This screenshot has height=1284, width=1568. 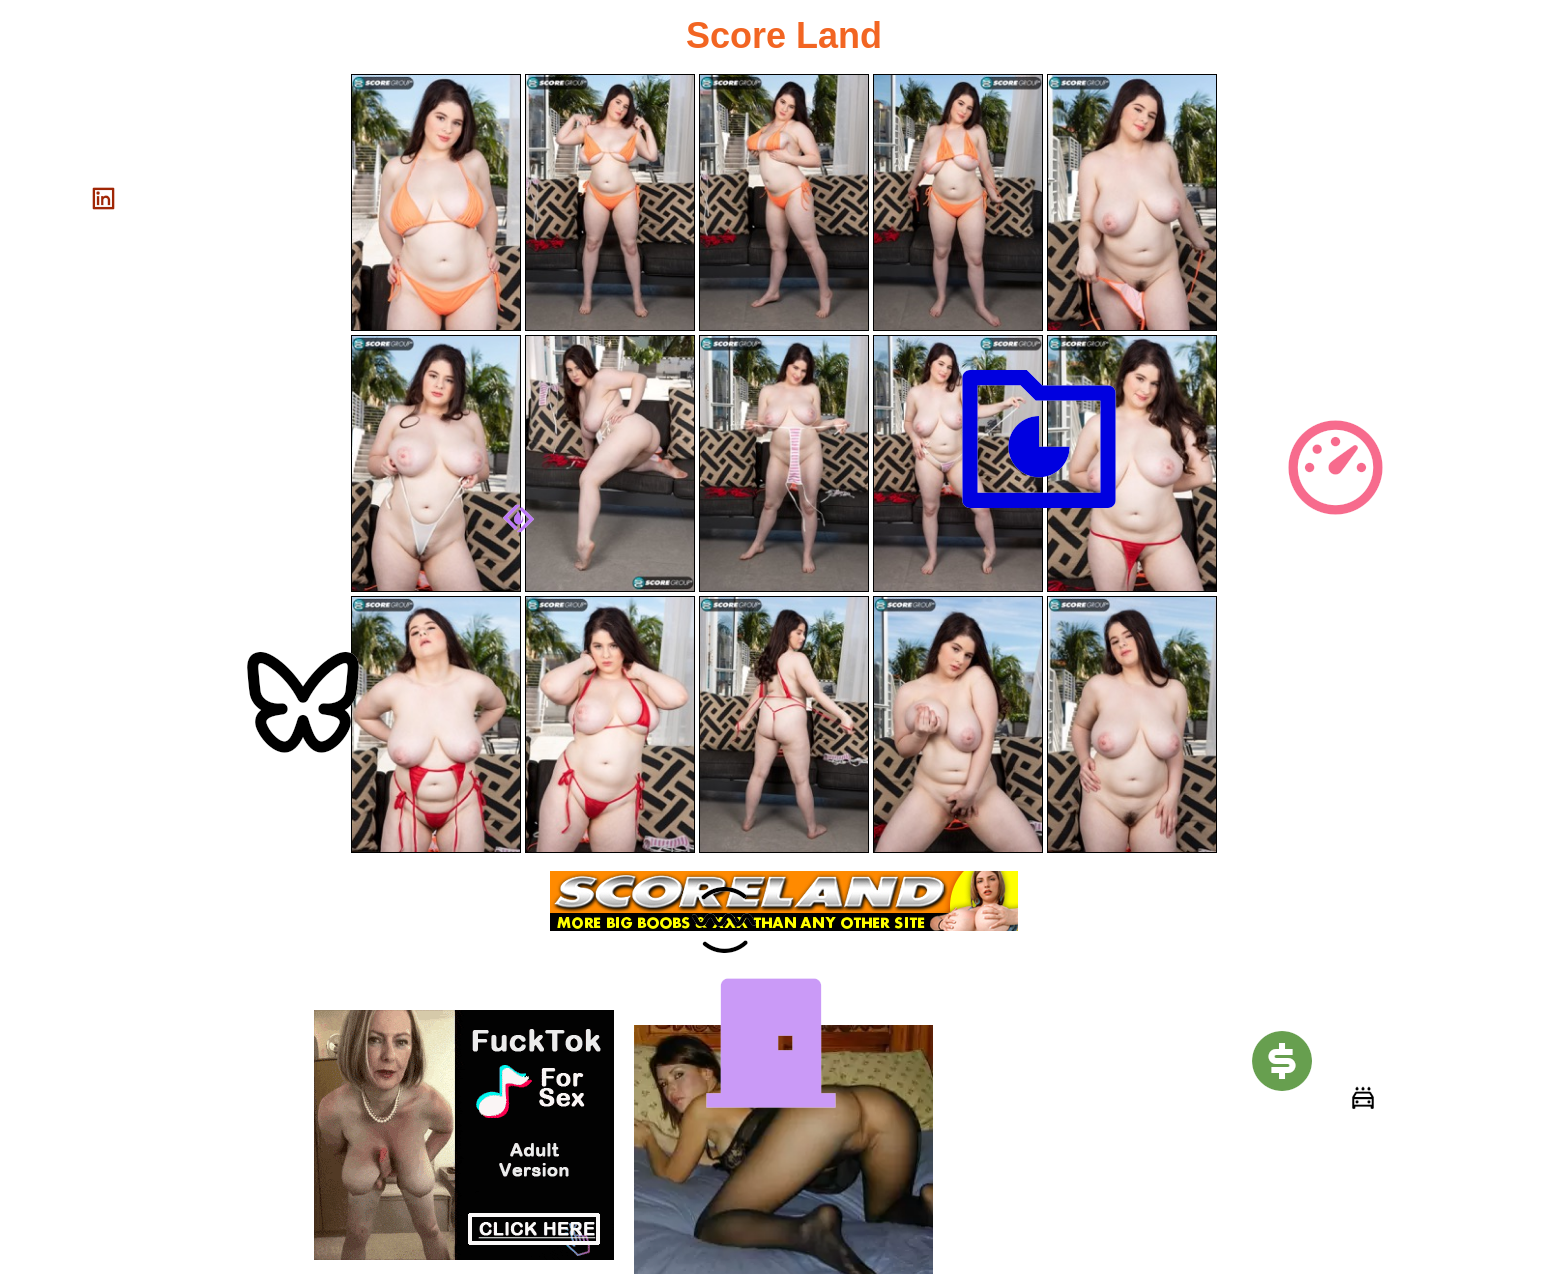 I want to click on find nearby car wash locations, so click(x=1363, y=1097).